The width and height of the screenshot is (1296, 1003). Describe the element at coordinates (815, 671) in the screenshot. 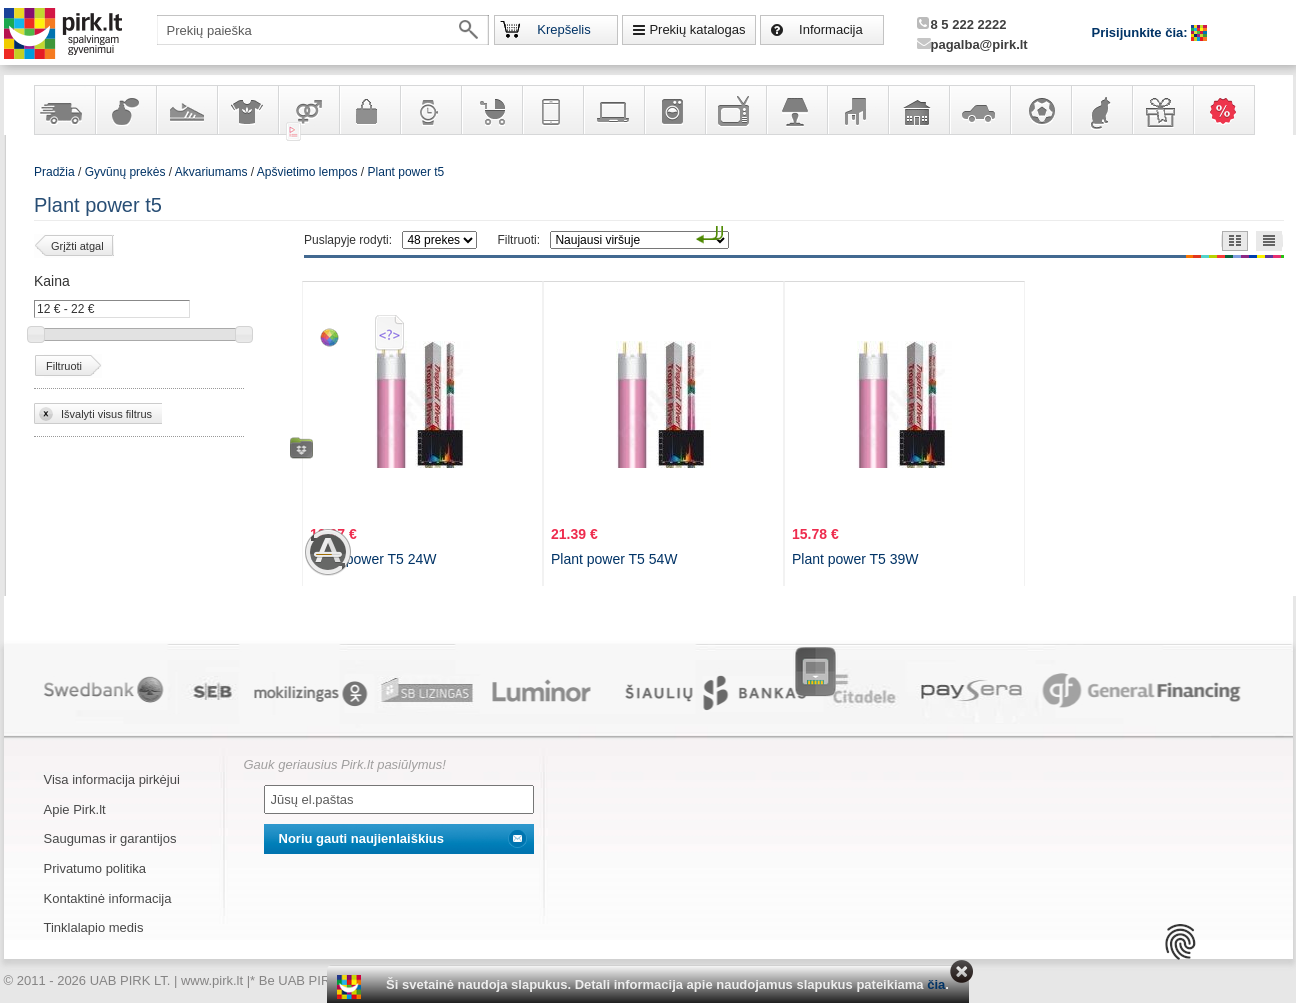

I see `a ROM file or cartridge-based game image` at that location.